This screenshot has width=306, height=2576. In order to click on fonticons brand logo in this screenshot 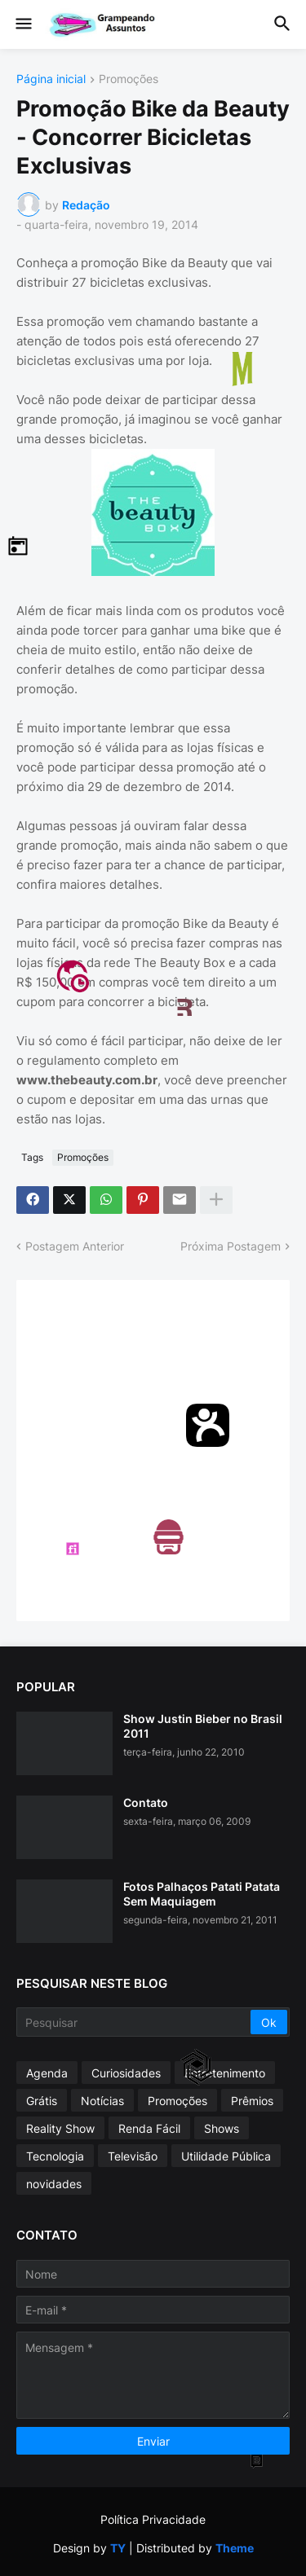, I will do `click(73, 1549)`.